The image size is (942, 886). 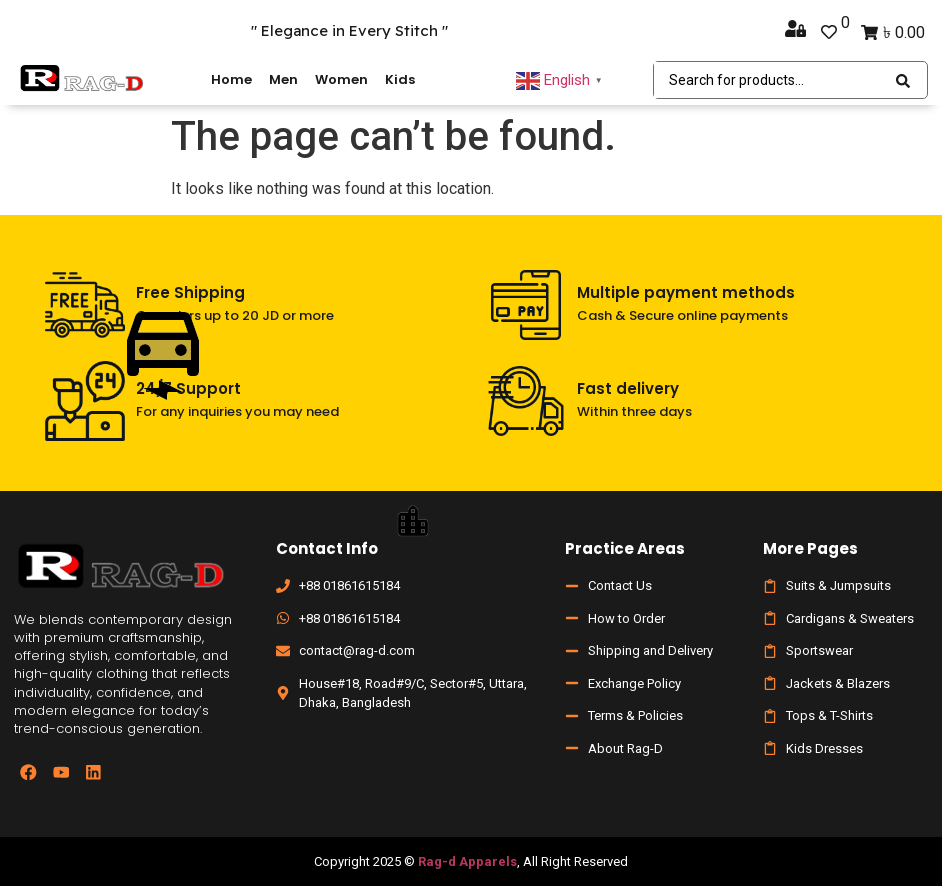 What do you see at coordinates (413, 521) in the screenshot?
I see `view city or urban locations` at bounding box center [413, 521].